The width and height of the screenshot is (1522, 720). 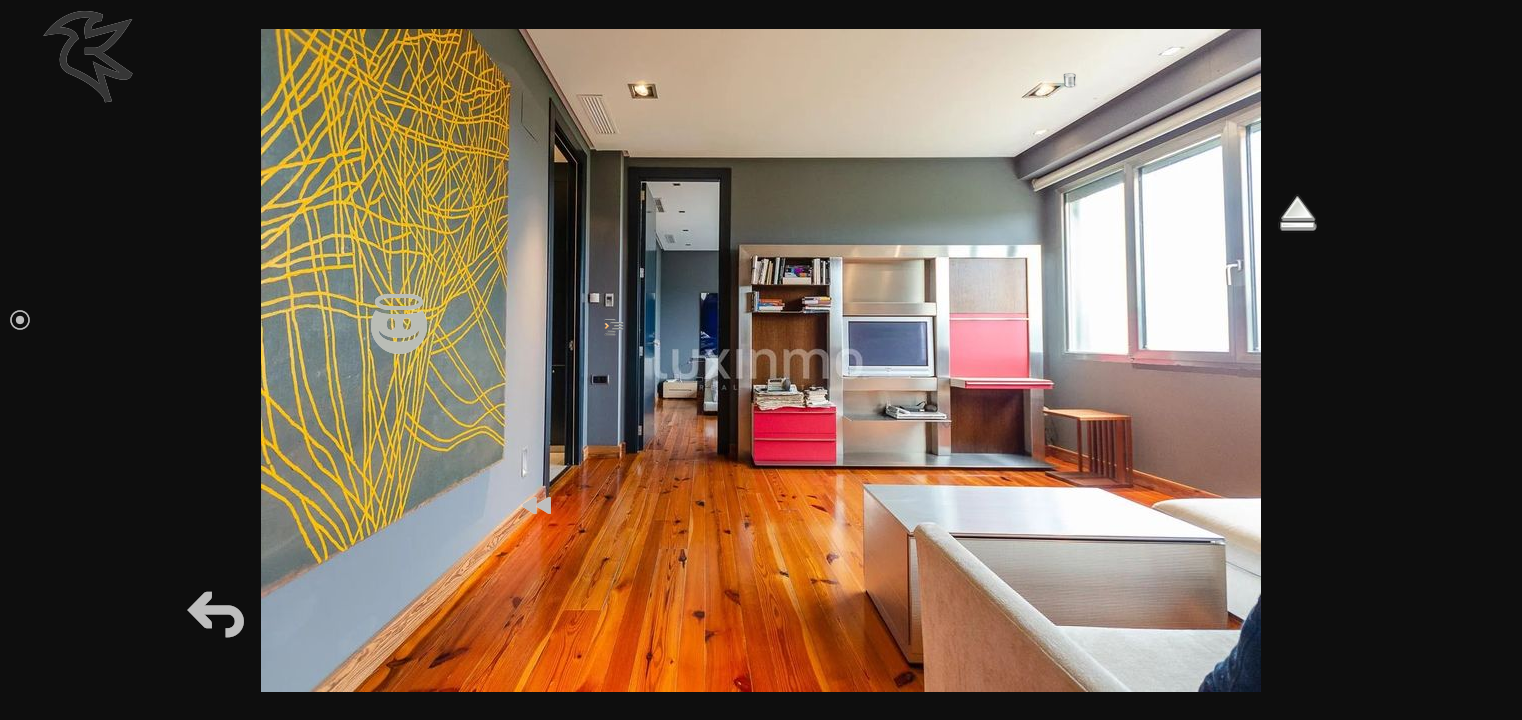 I want to click on redo last action (right-to-left interface), so click(x=216, y=614).